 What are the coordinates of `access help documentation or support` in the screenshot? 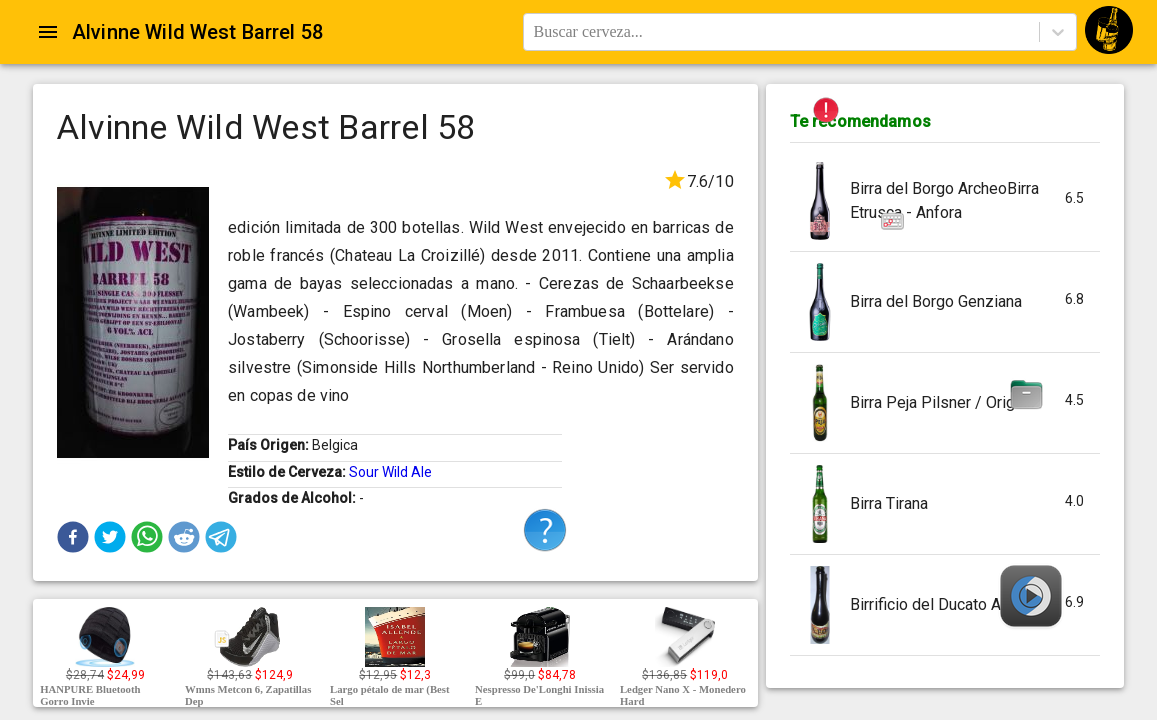 It's located at (545, 530).